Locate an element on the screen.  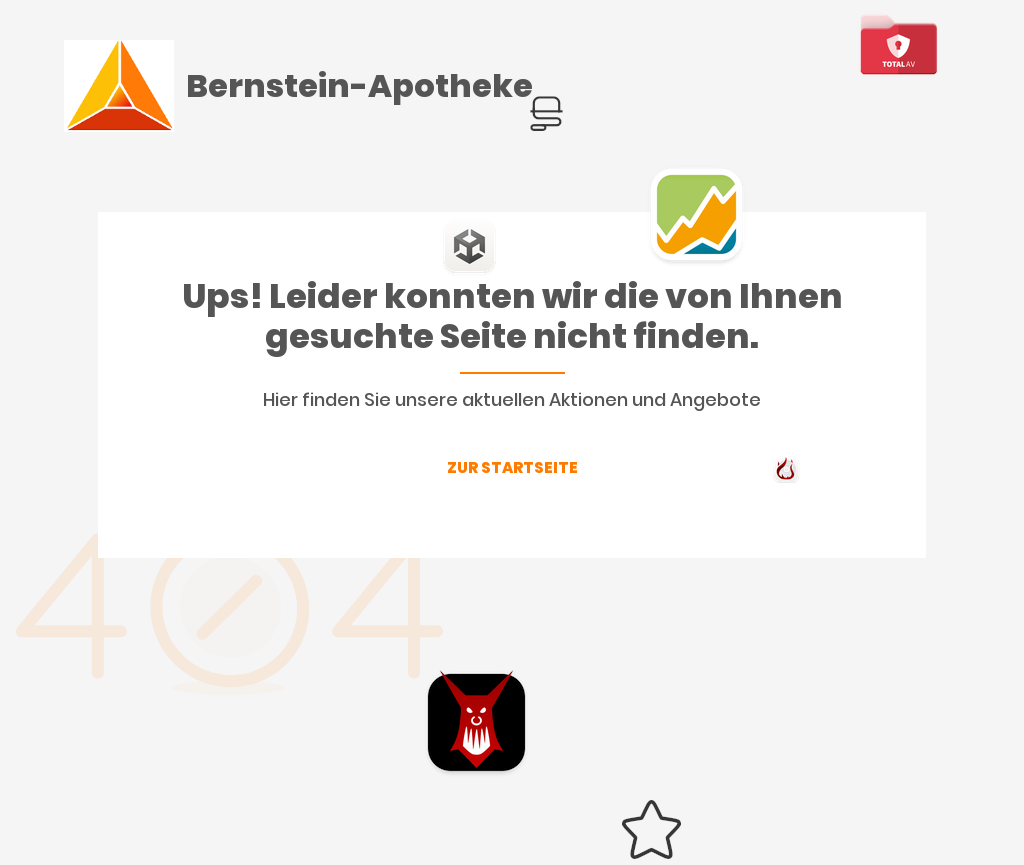
open TotalAV antivirus program folder is located at coordinates (898, 46).